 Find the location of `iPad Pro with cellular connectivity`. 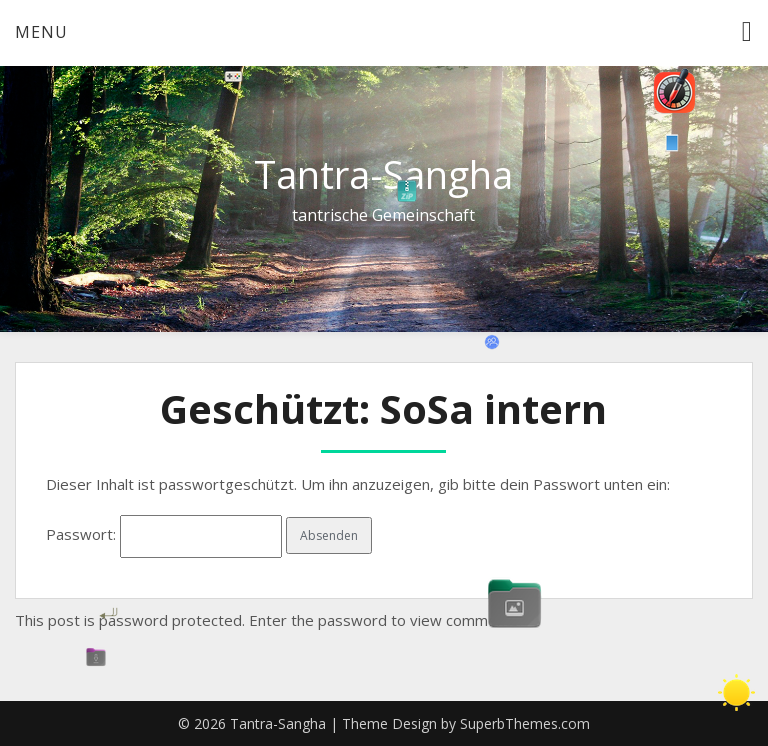

iPad Pro with cellular connectivity is located at coordinates (672, 143).